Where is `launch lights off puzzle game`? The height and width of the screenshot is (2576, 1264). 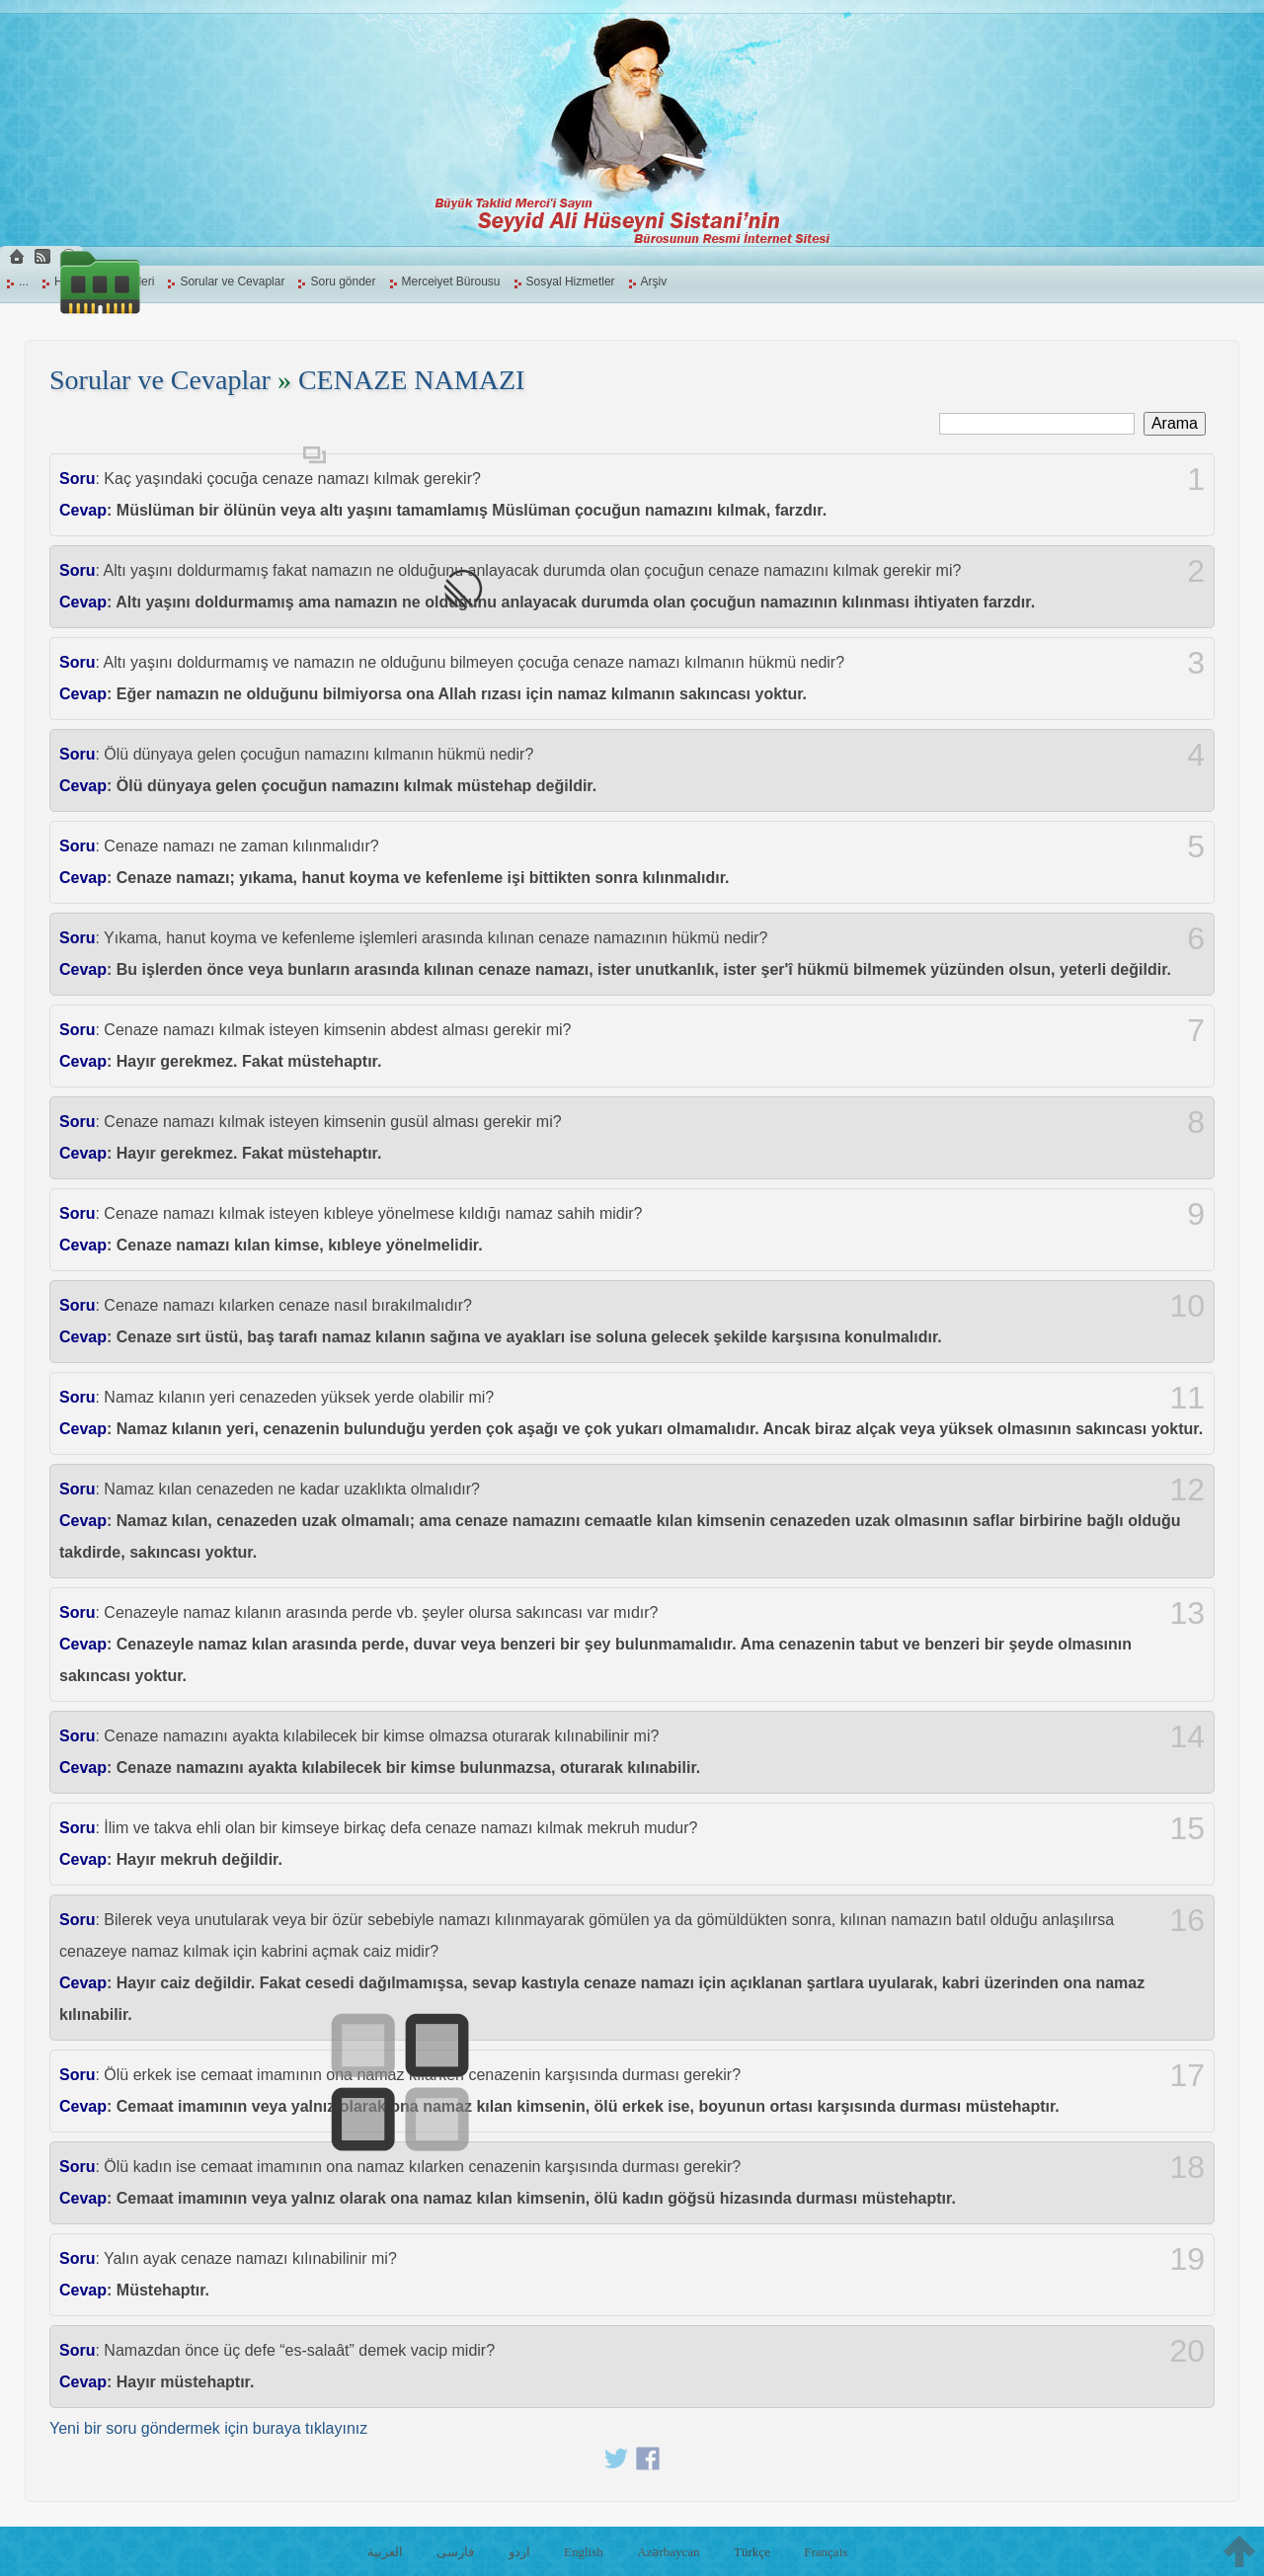 launch lights off puzzle game is located at coordinates (405, 2087).